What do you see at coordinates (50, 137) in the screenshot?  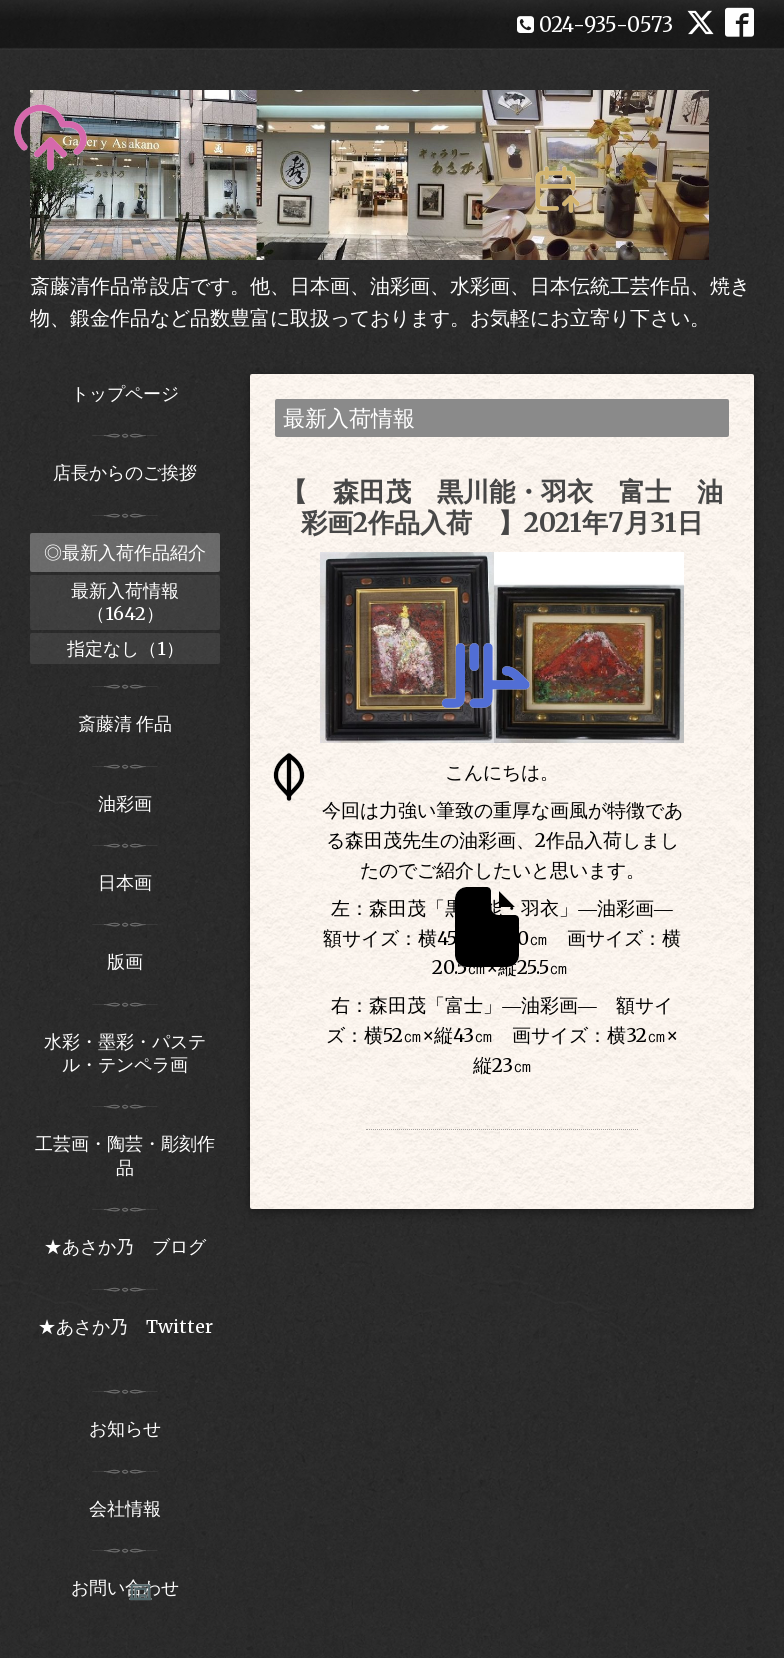 I see `upload file to cloud storage` at bounding box center [50, 137].